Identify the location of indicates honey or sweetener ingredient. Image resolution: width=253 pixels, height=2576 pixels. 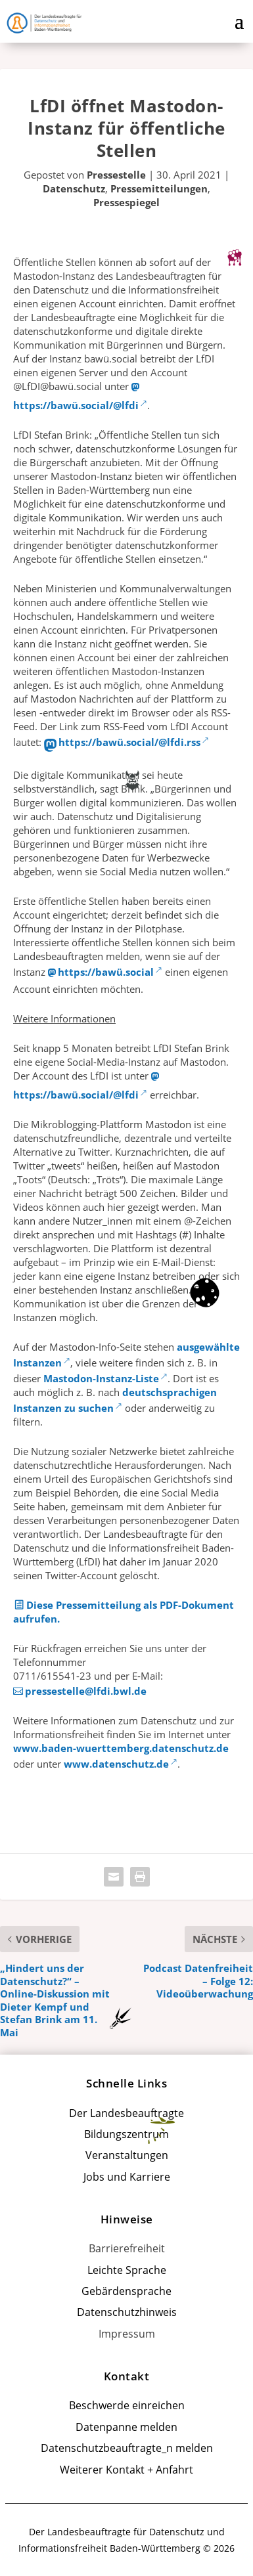
(235, 257).